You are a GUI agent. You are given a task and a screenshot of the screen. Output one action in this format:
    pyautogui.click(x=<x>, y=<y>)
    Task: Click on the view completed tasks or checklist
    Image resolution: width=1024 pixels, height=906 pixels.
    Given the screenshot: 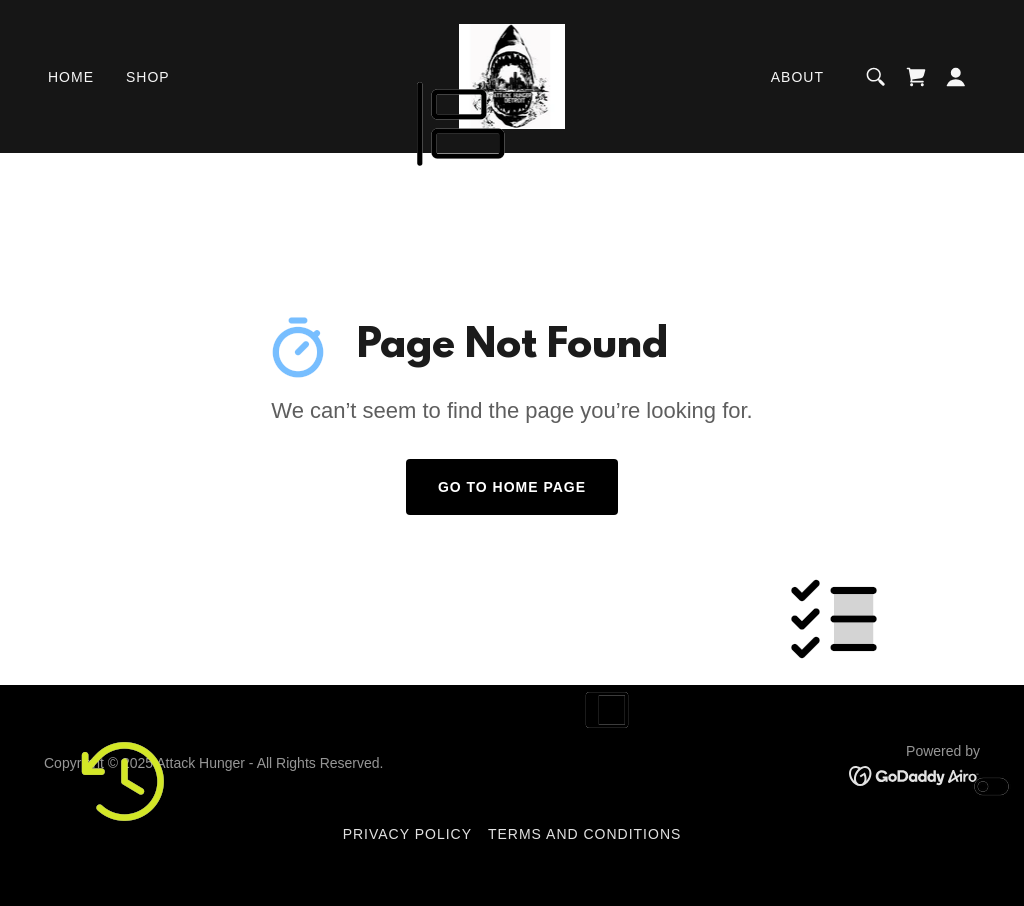 What is the action you would take?
    pyautogui.click(x=834, y=619)
    